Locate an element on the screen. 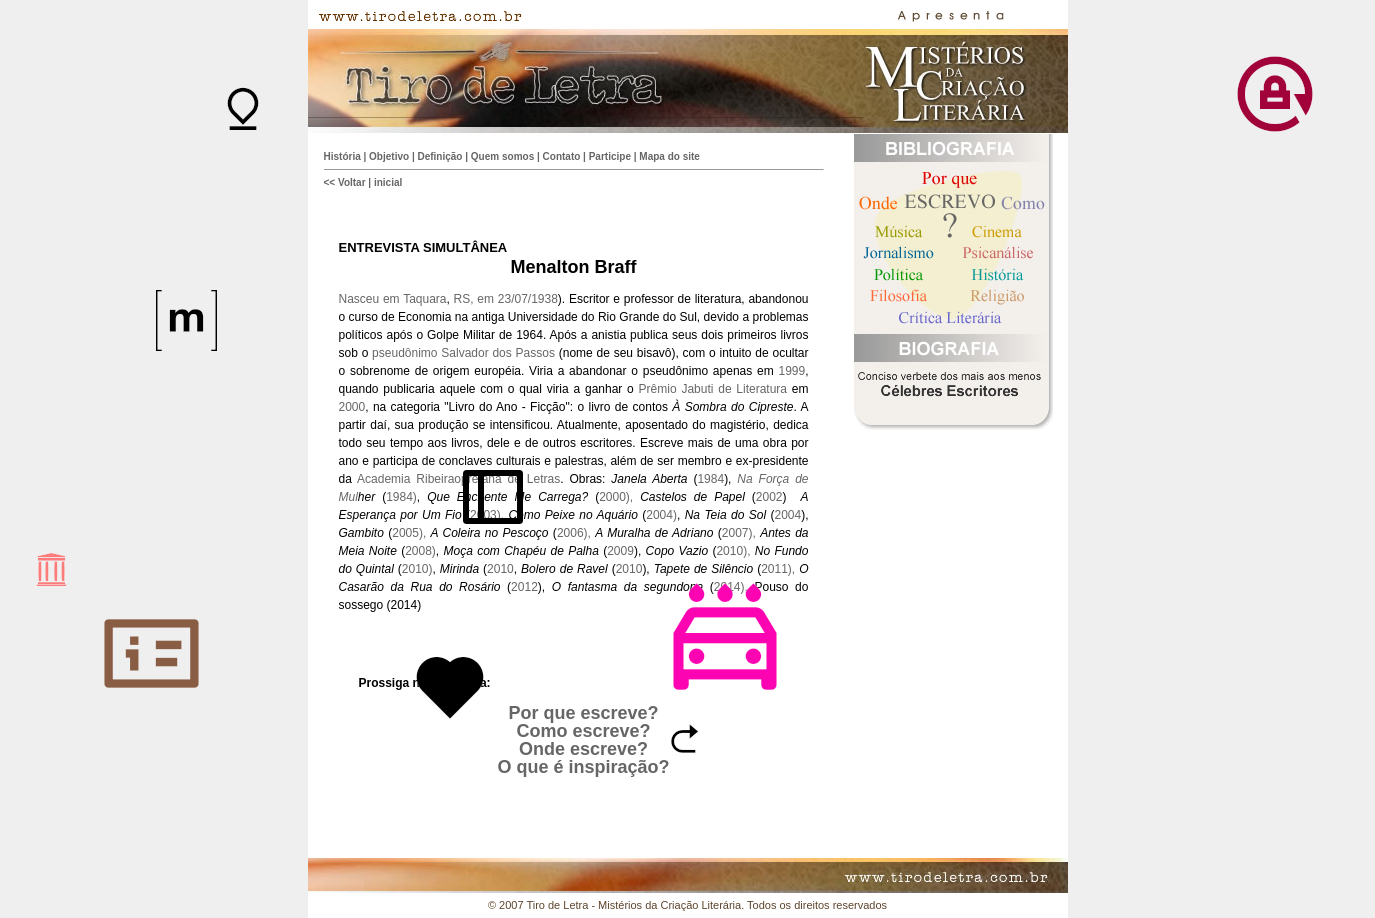 This screenshot has height=918, width=1375. find nearby car wash locations is located at coordinates (725, 633).